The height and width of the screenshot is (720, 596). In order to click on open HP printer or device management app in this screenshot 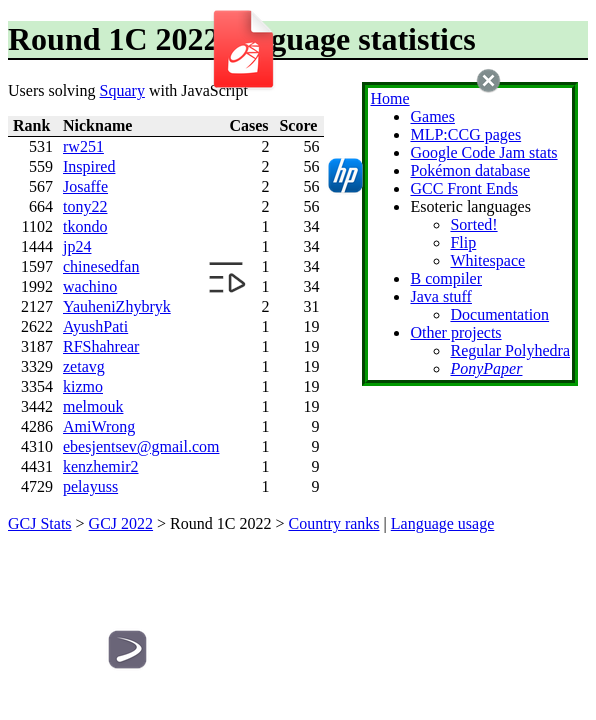, I will do `click(345, 175)`.